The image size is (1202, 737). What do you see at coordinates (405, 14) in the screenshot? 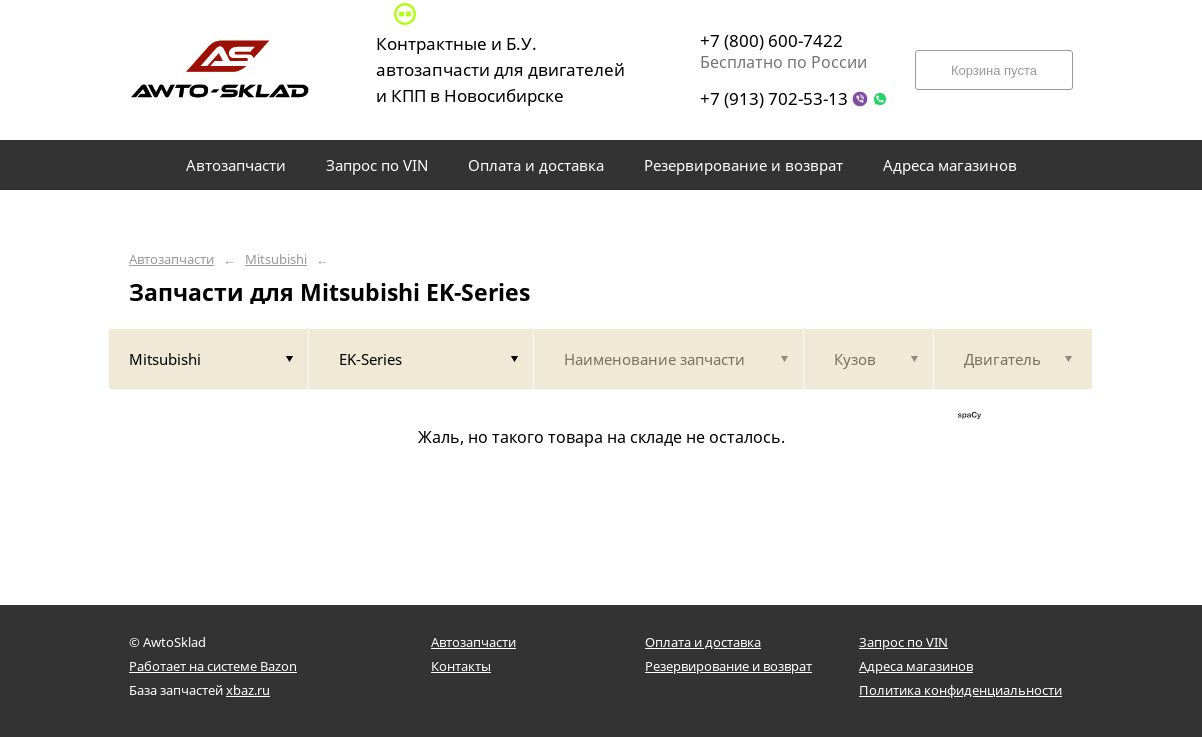
I see `facepunch studios logo` at bounding box center [405, 14].